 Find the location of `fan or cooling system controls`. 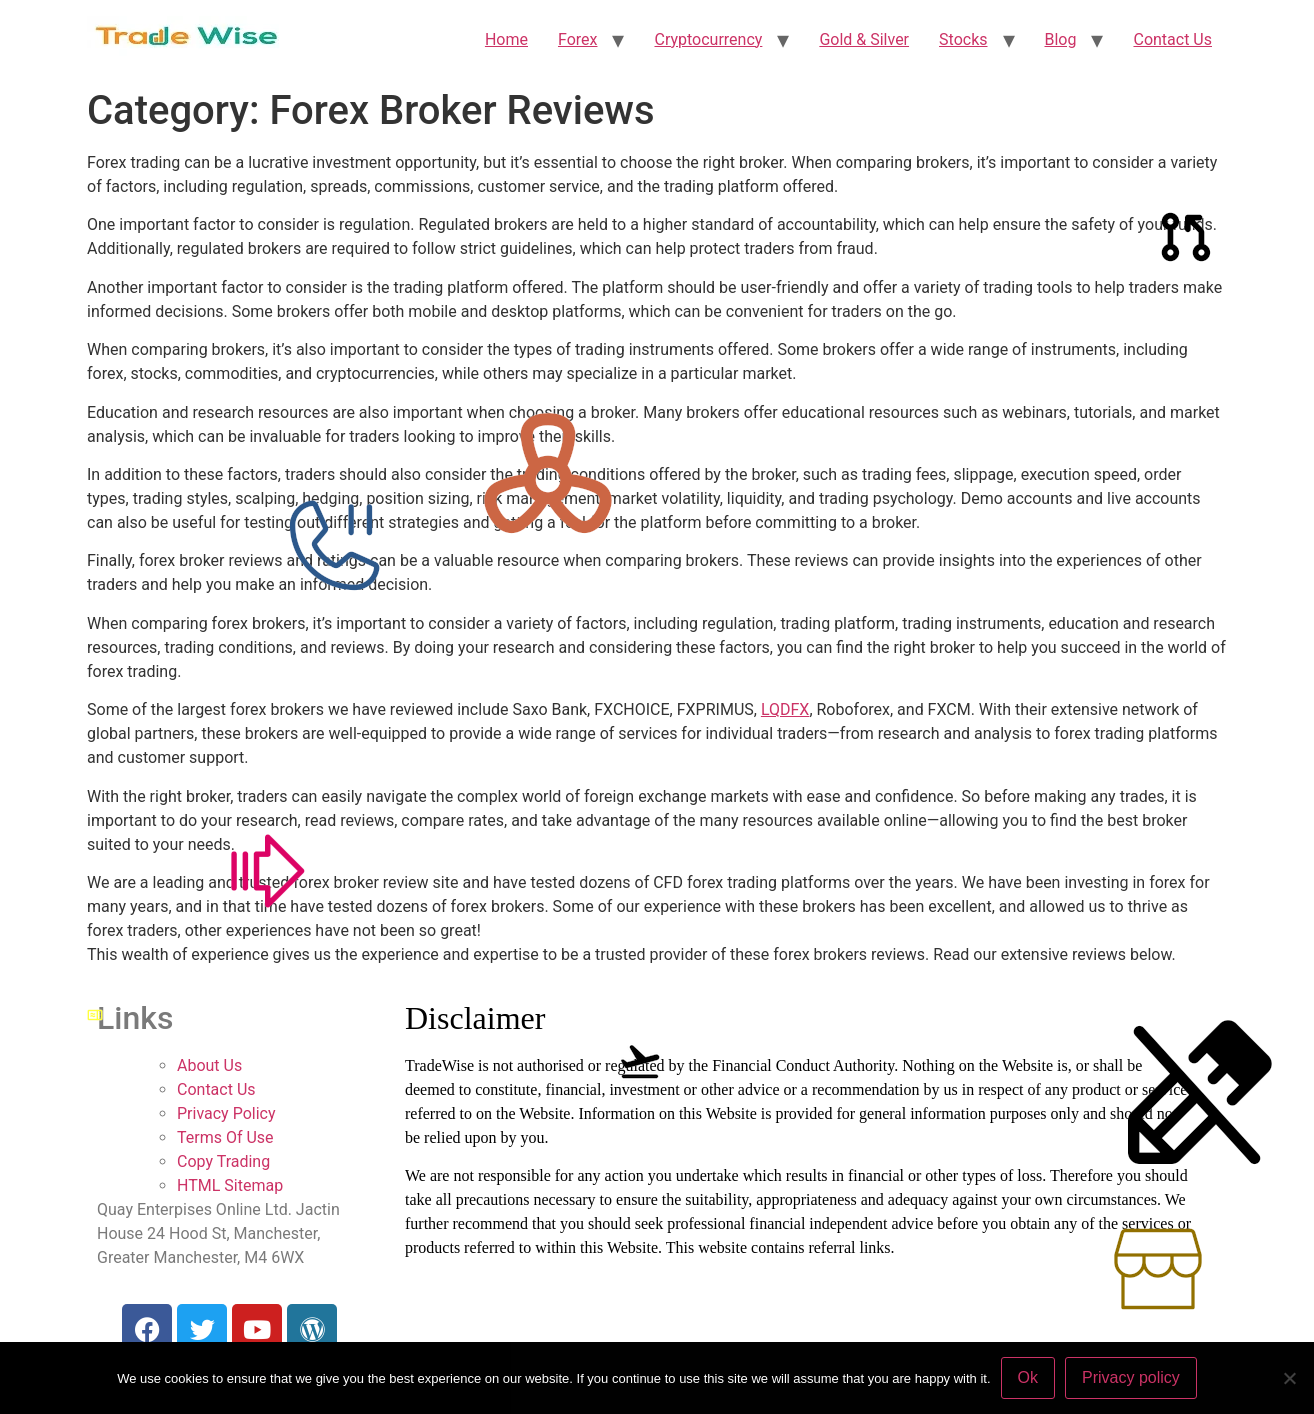

fan or cooling system controls is located at coordinates (548, 474).